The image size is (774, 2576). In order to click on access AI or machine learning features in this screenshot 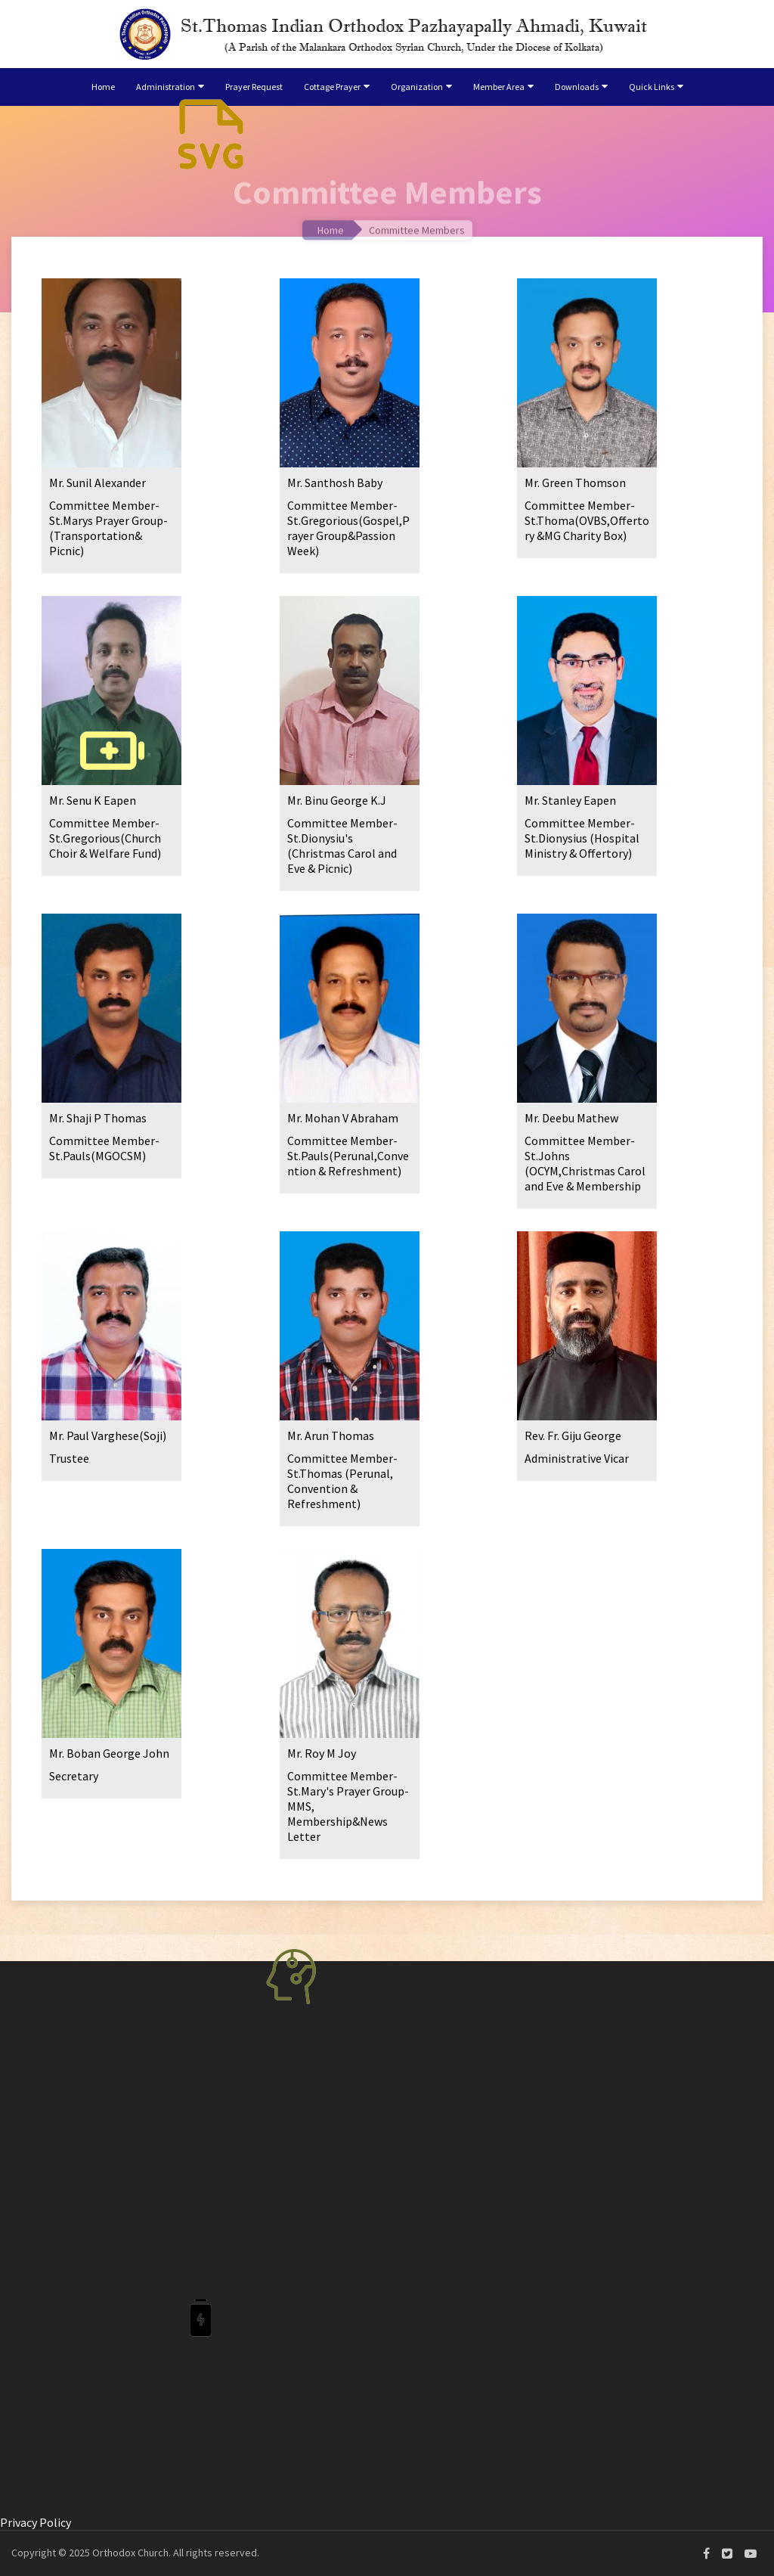, I will do `click(292, 1976)`.